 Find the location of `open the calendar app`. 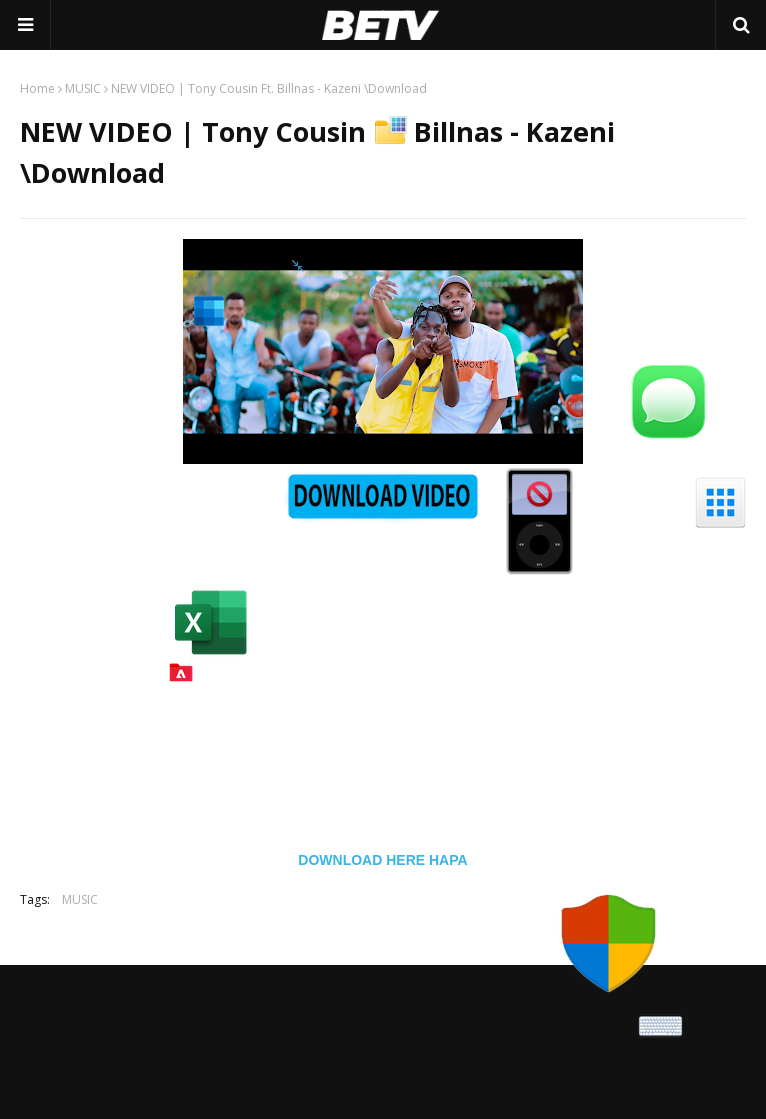

open the calendar app is located at coordinates (209, 311).